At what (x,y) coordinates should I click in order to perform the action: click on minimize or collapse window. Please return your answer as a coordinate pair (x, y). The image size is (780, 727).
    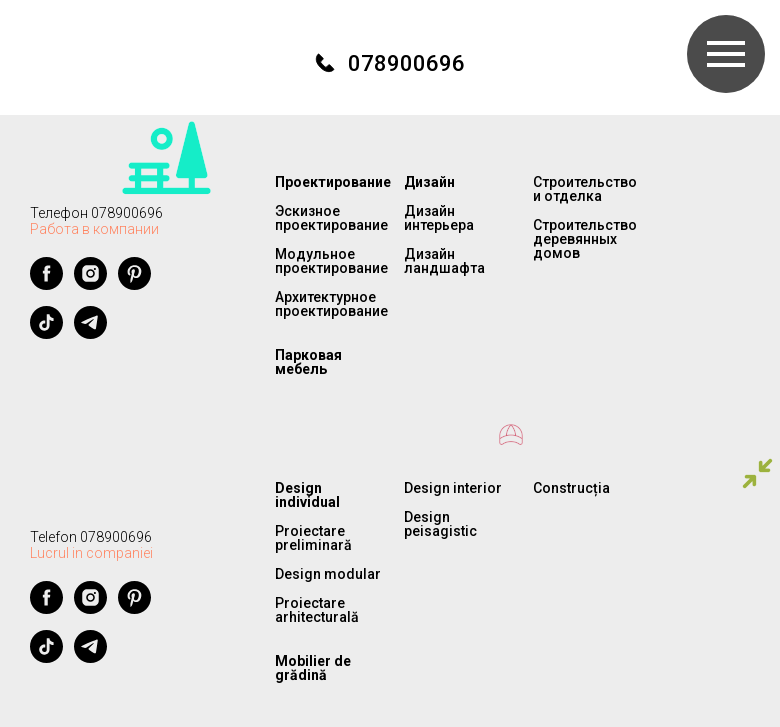
    Looking at the image, I should click on (757, 473).